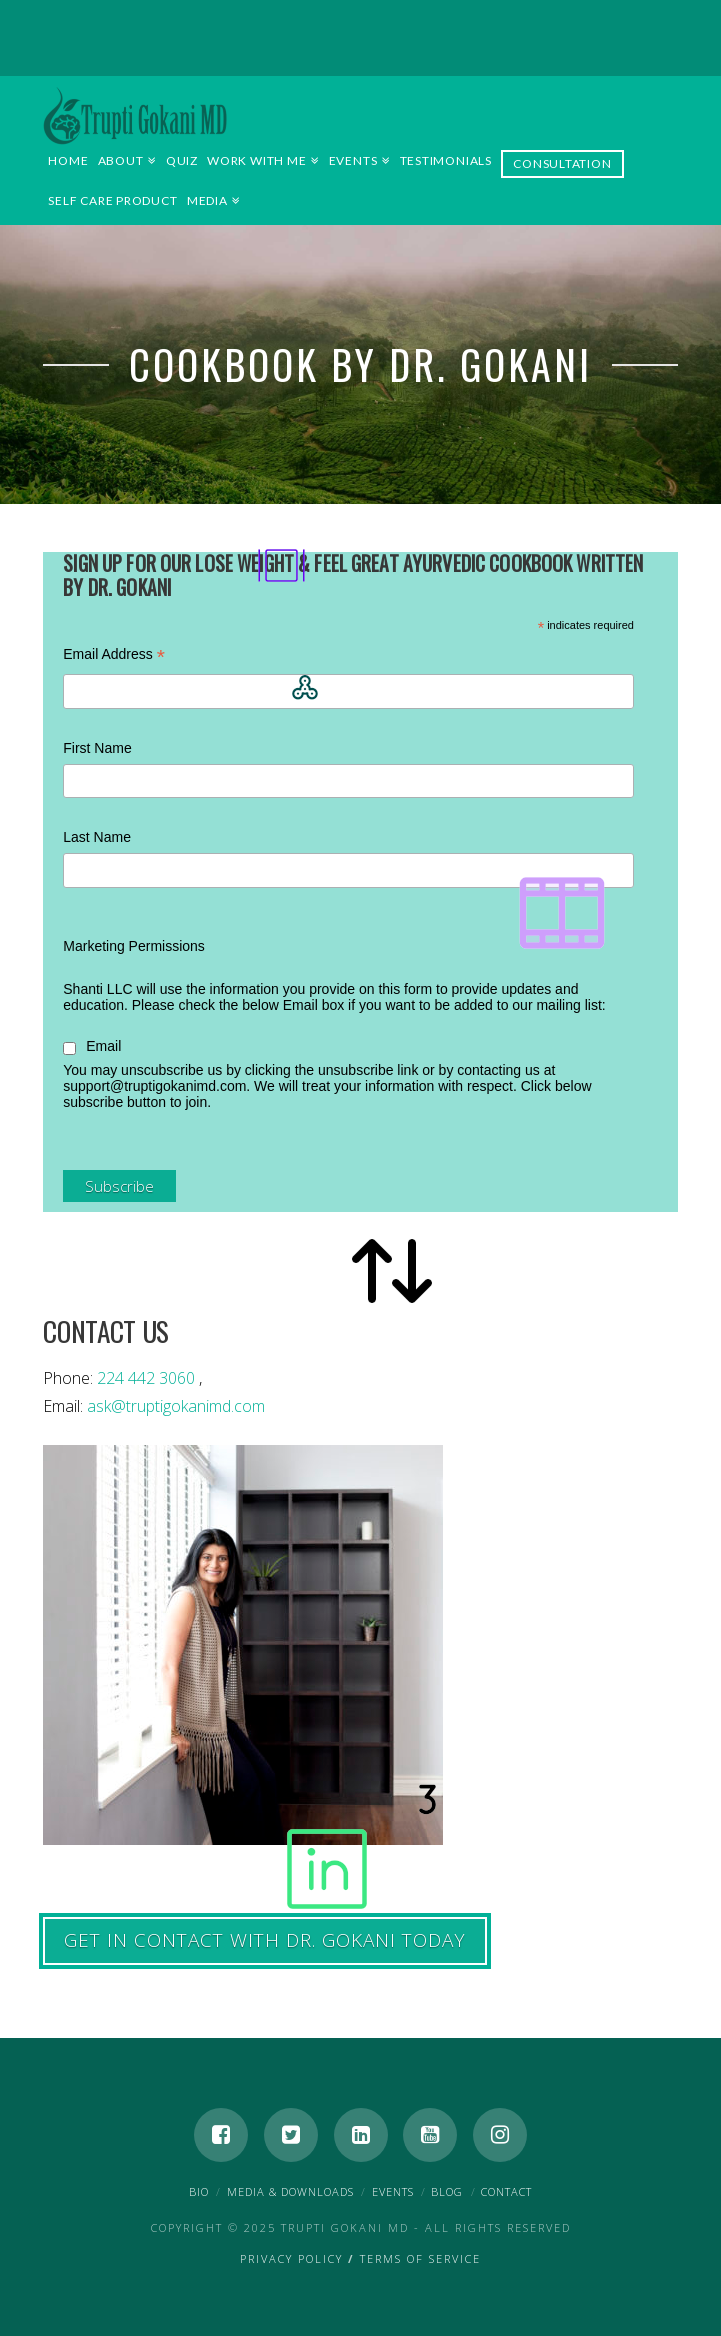  Describe the element at coordinates (392, 1271) in the screenshot. I see `sort items in ascending or descending order` at that location.